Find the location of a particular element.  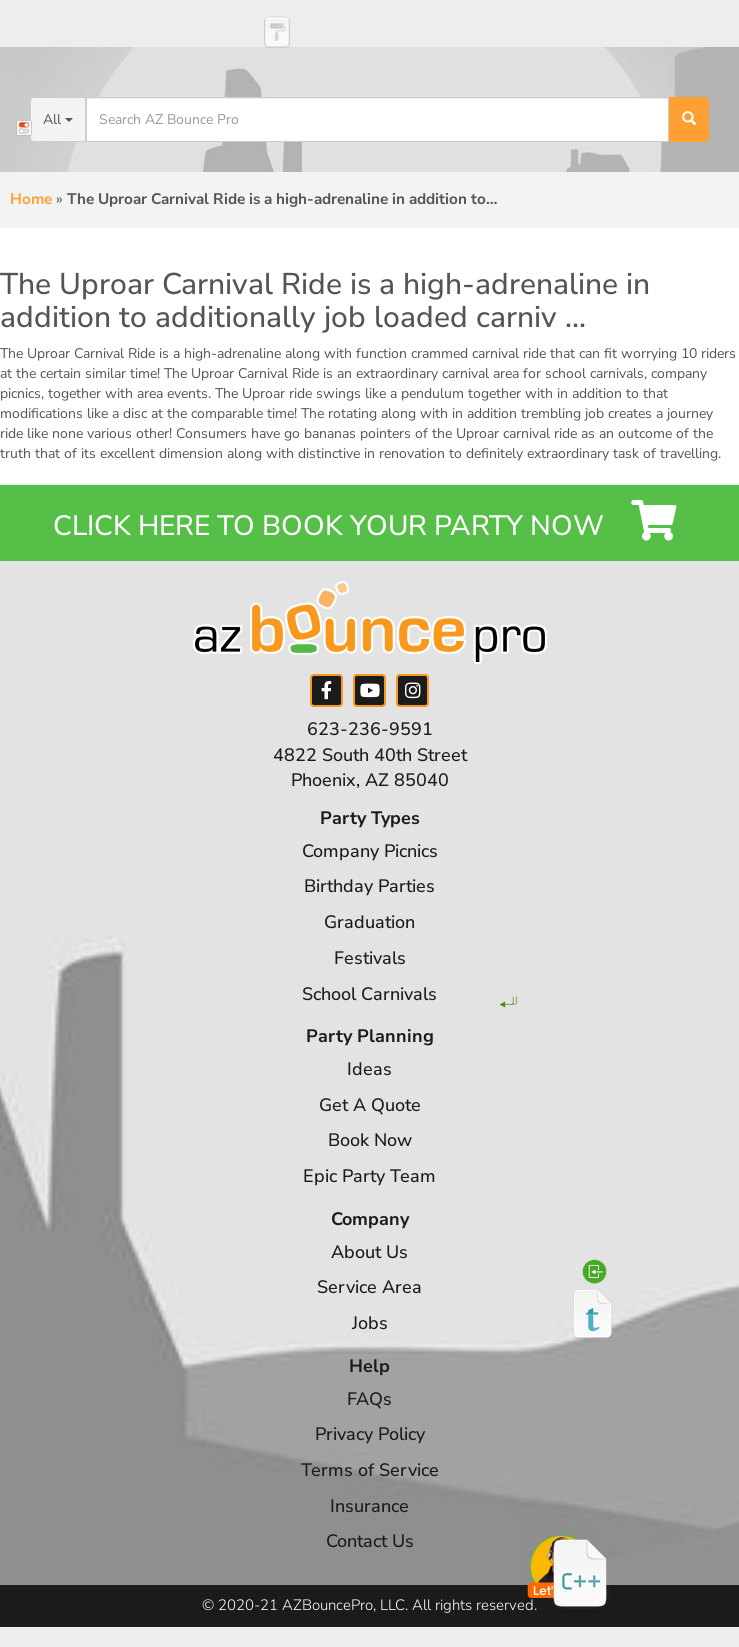

log out of your account is located at coordinates (594, 1271).